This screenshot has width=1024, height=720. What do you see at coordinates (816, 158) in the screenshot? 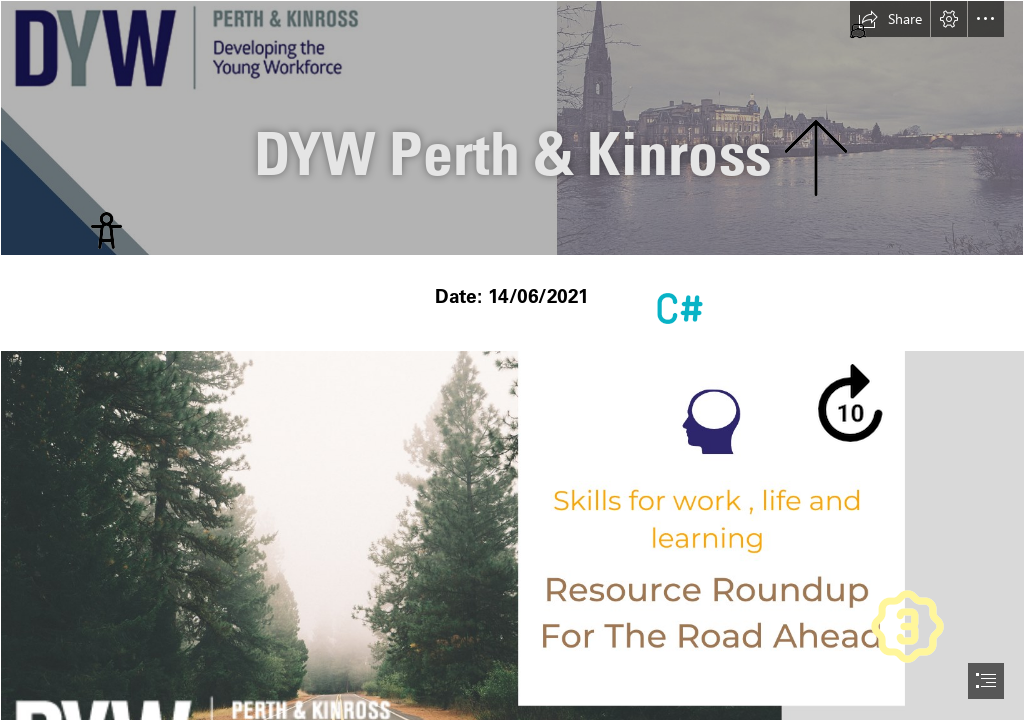
I see `scroll to top of page` at bounding box center [816, 158].